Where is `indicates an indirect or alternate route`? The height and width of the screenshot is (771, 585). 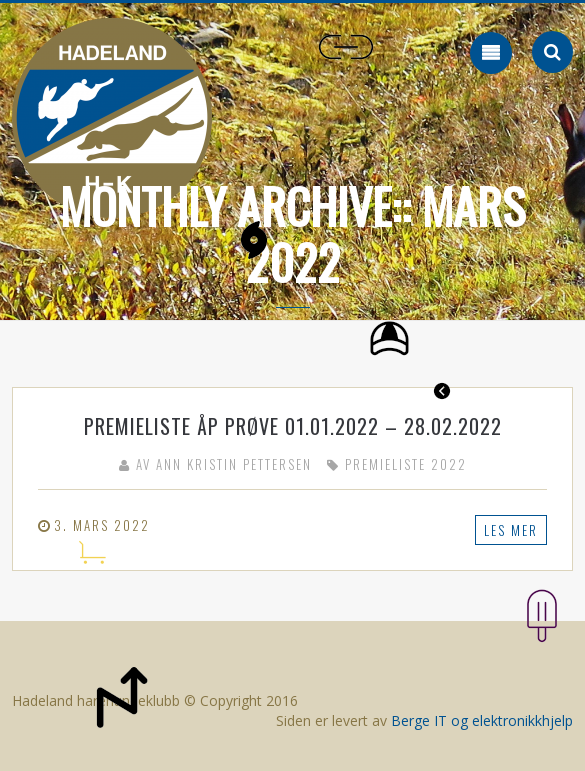 indicates an indirect or alternate route is located at coordinates (120, 697).